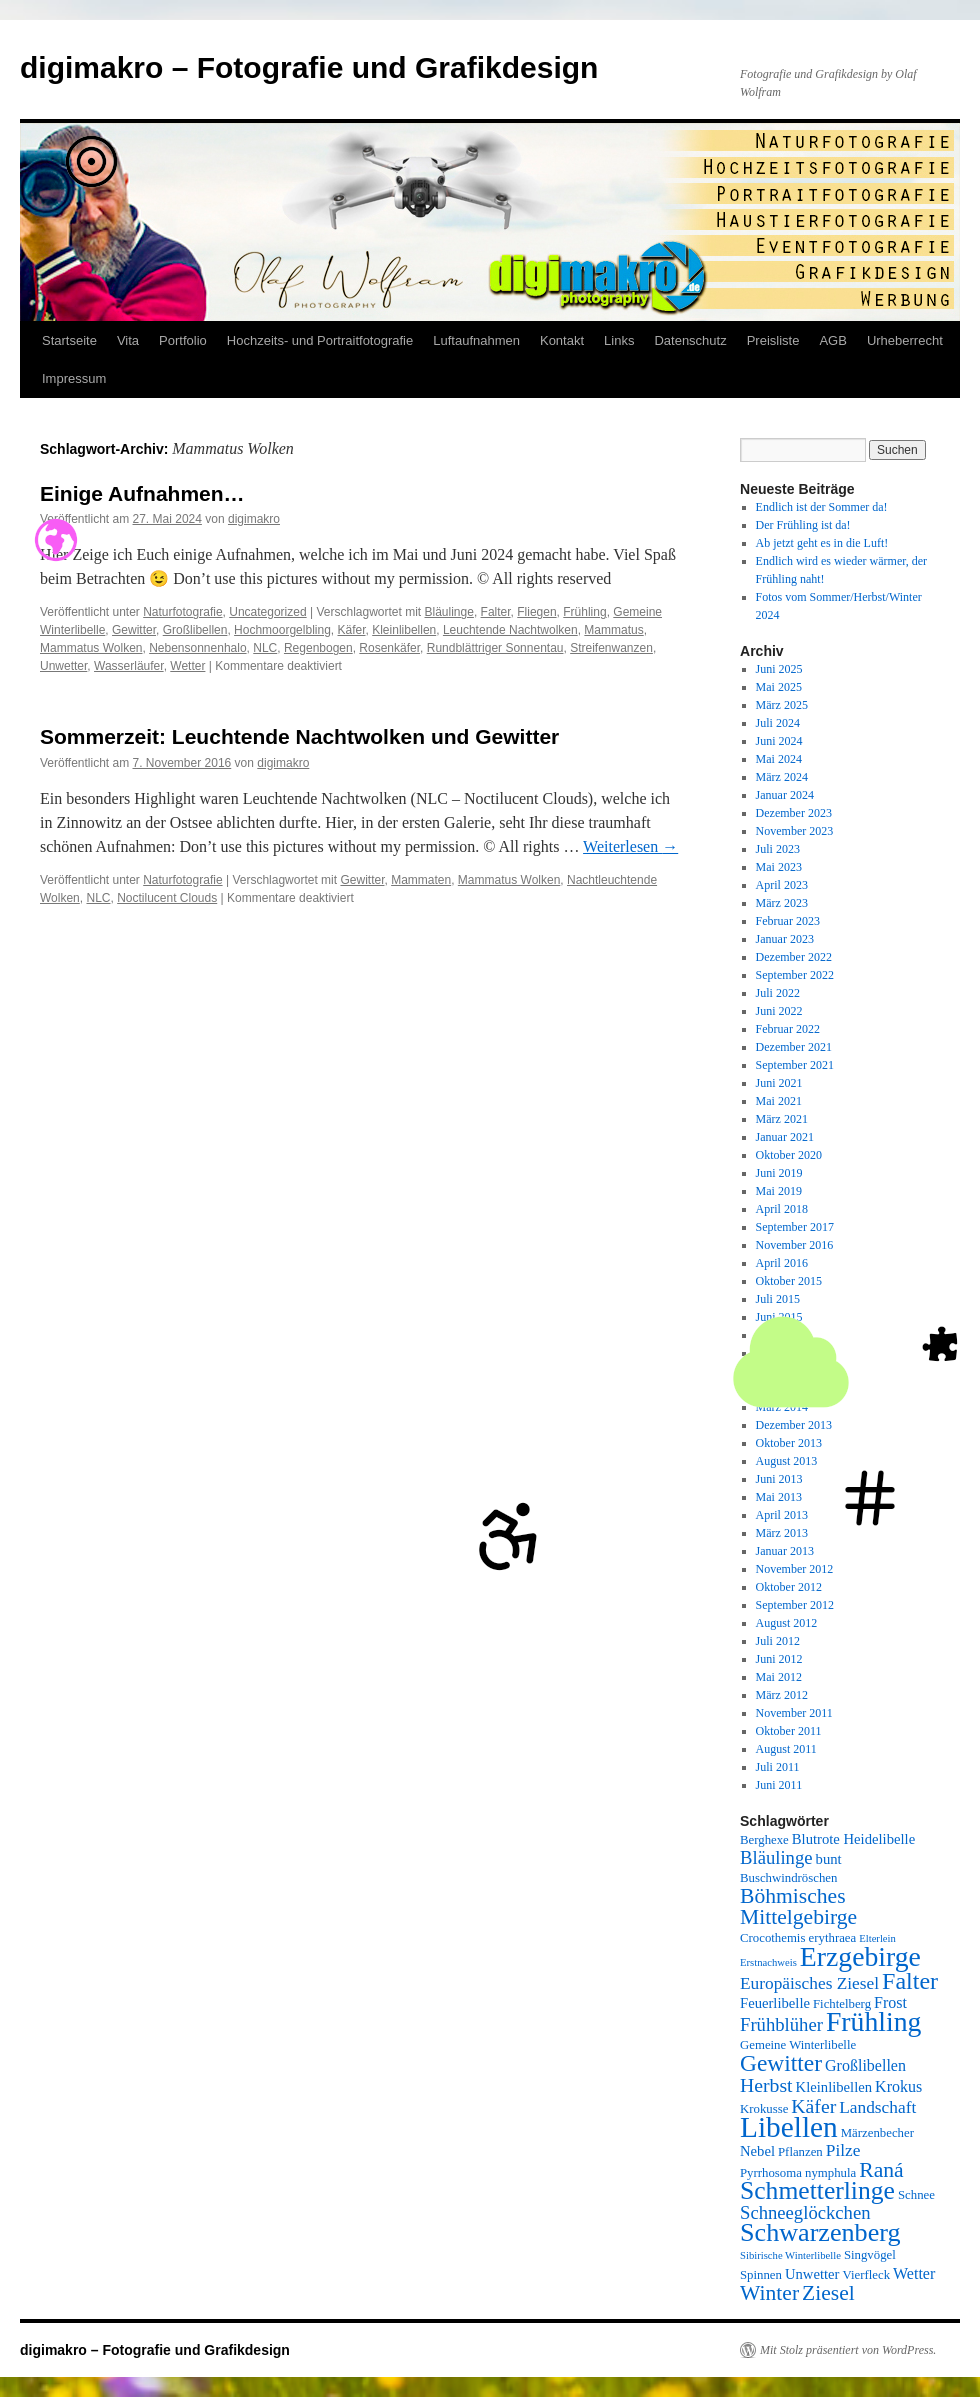  Describe the element at coordinates (791, 1362) in the screenshot. I see `cloud storage or sync status` at that location.